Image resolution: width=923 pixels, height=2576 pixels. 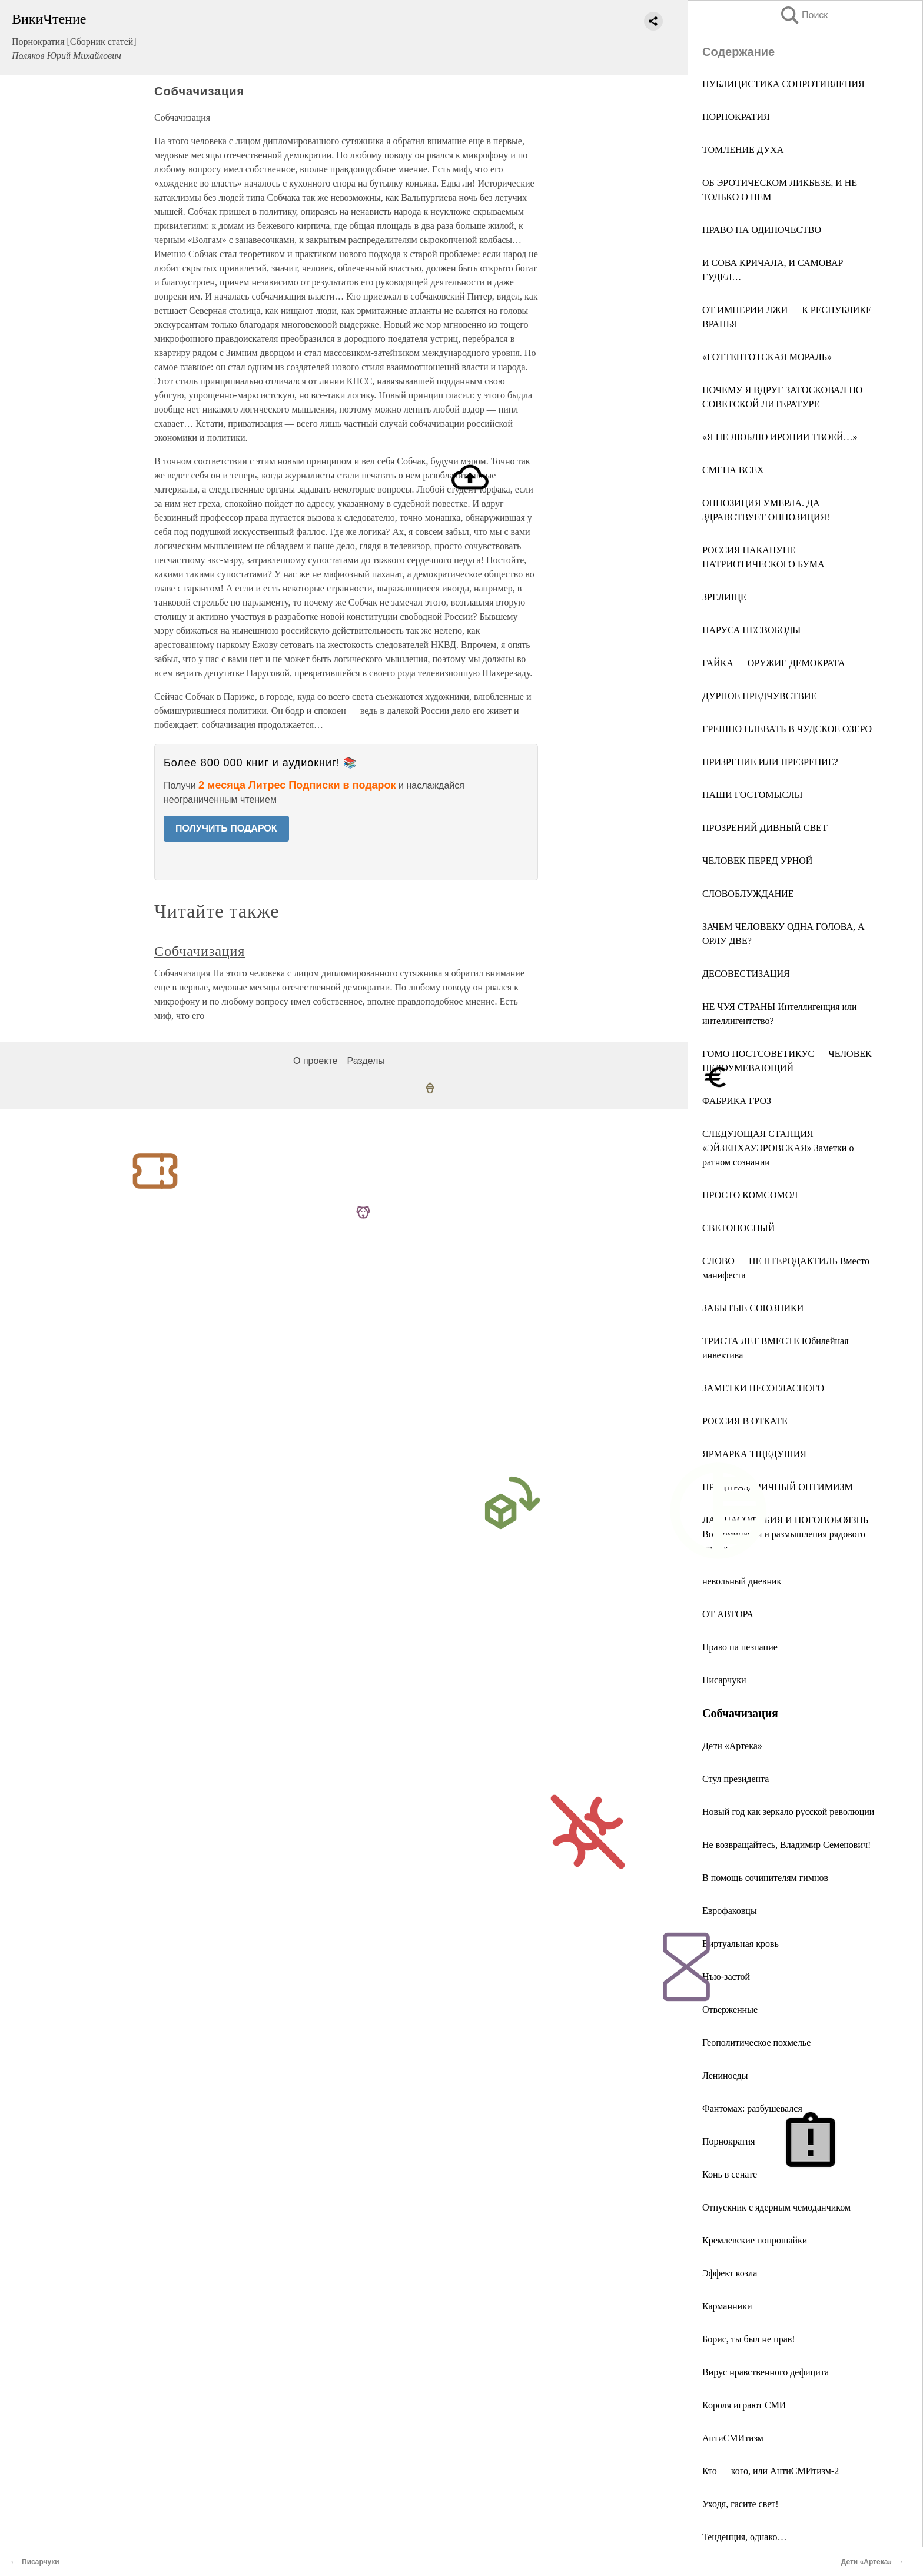 I want to click on browse smoothie or milkshake options, so click(x=430, y=1088).